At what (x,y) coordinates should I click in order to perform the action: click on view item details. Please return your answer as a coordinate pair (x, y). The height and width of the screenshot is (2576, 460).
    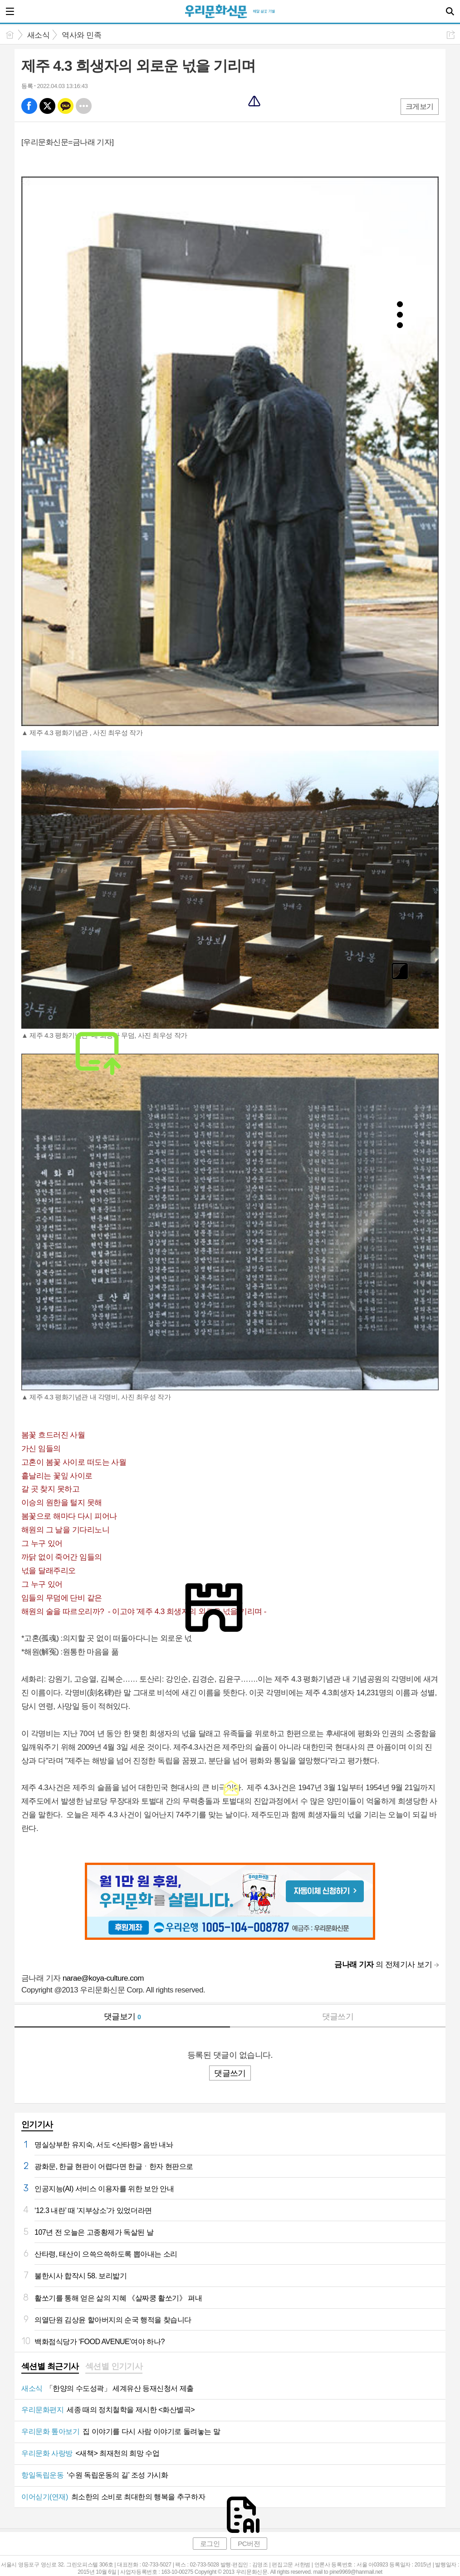
    Looking at the image, I should click on (254, 101).